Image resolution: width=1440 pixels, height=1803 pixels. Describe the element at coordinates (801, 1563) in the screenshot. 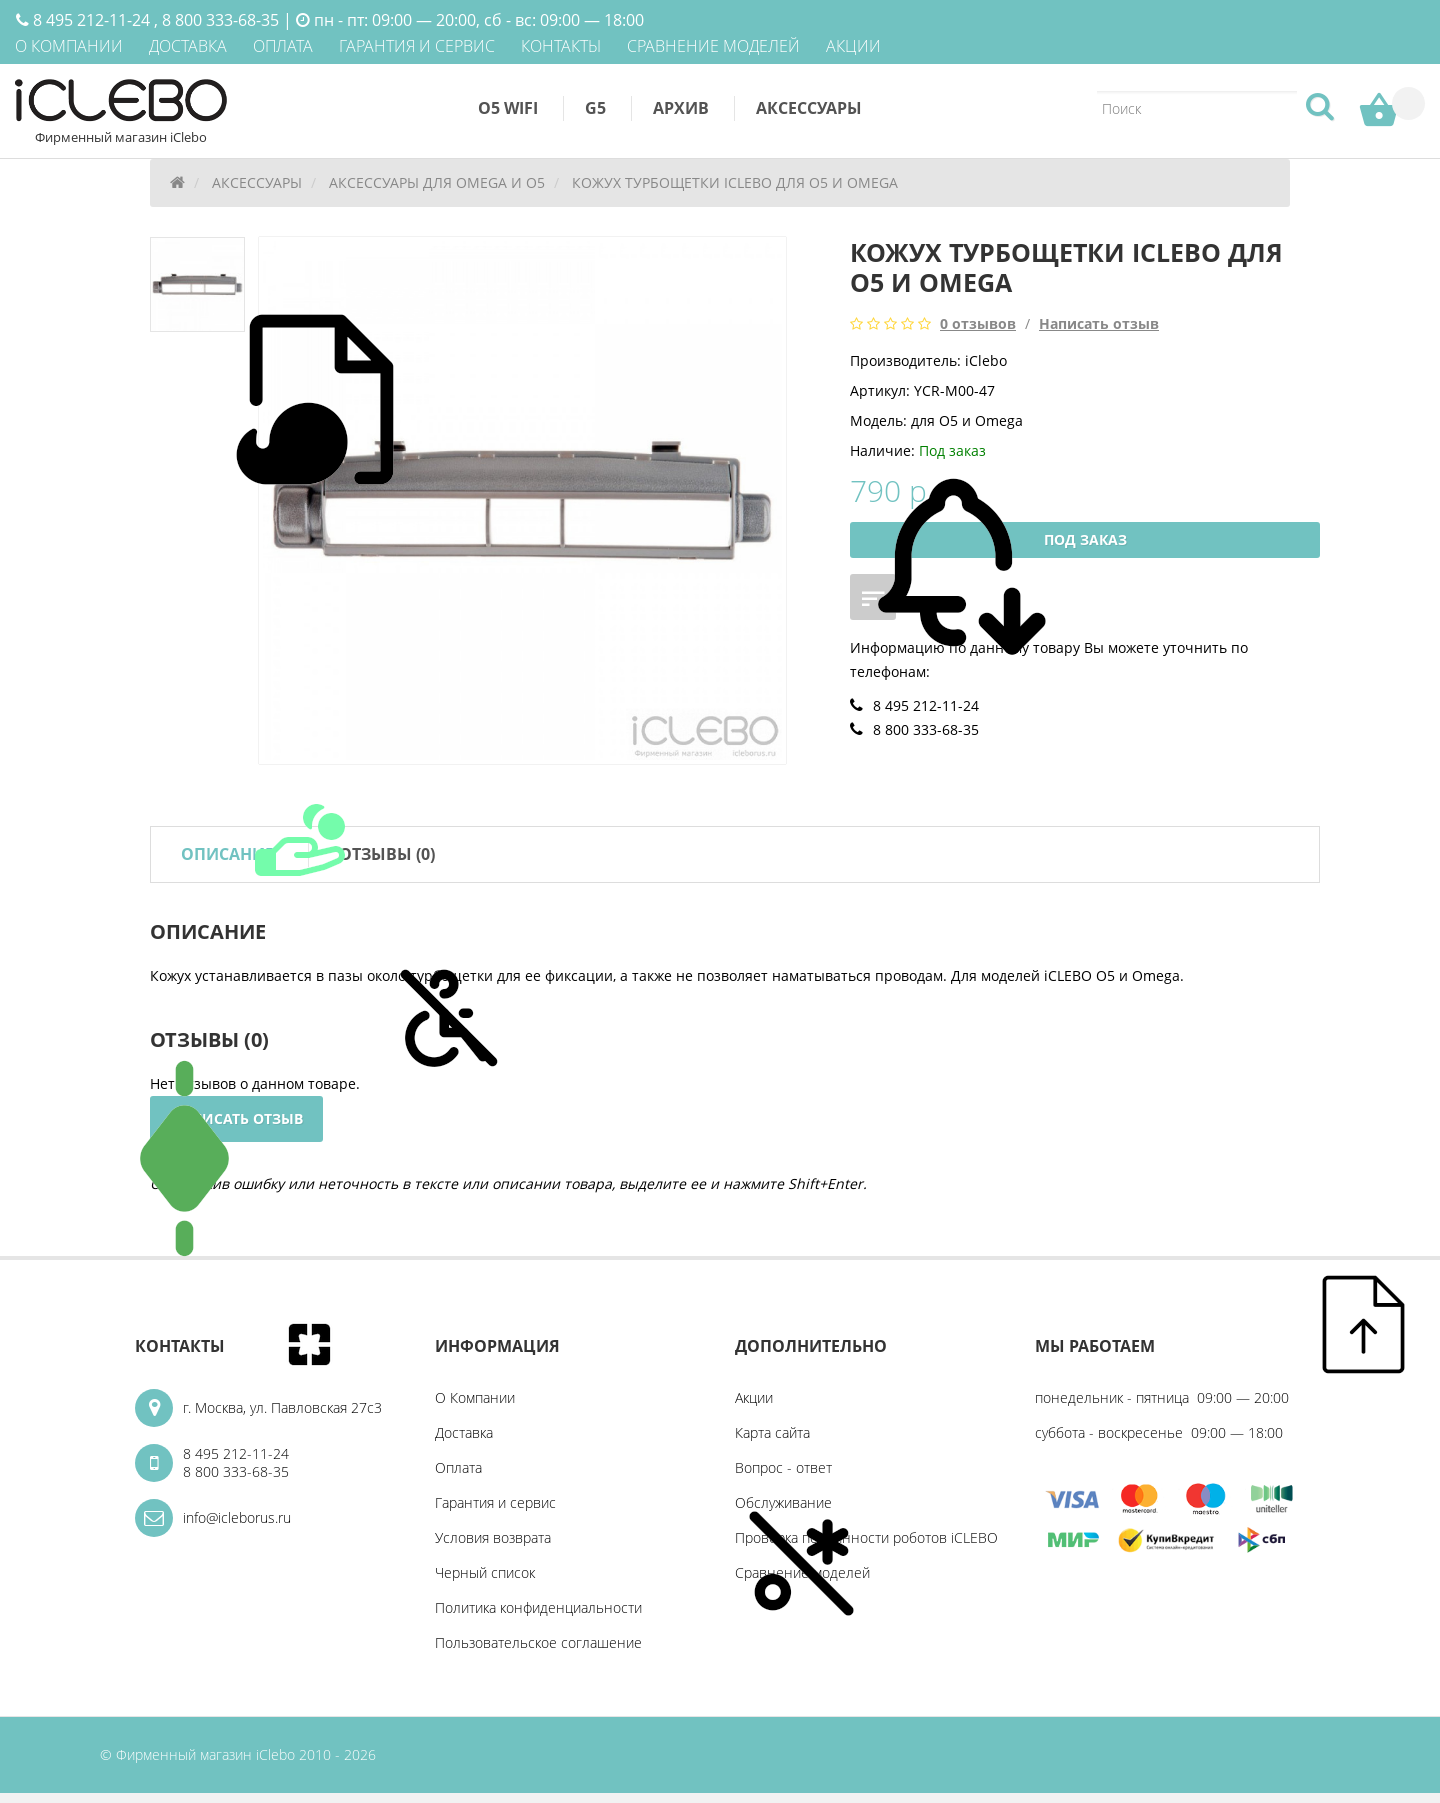

I see `disable regular expression search` at that location.